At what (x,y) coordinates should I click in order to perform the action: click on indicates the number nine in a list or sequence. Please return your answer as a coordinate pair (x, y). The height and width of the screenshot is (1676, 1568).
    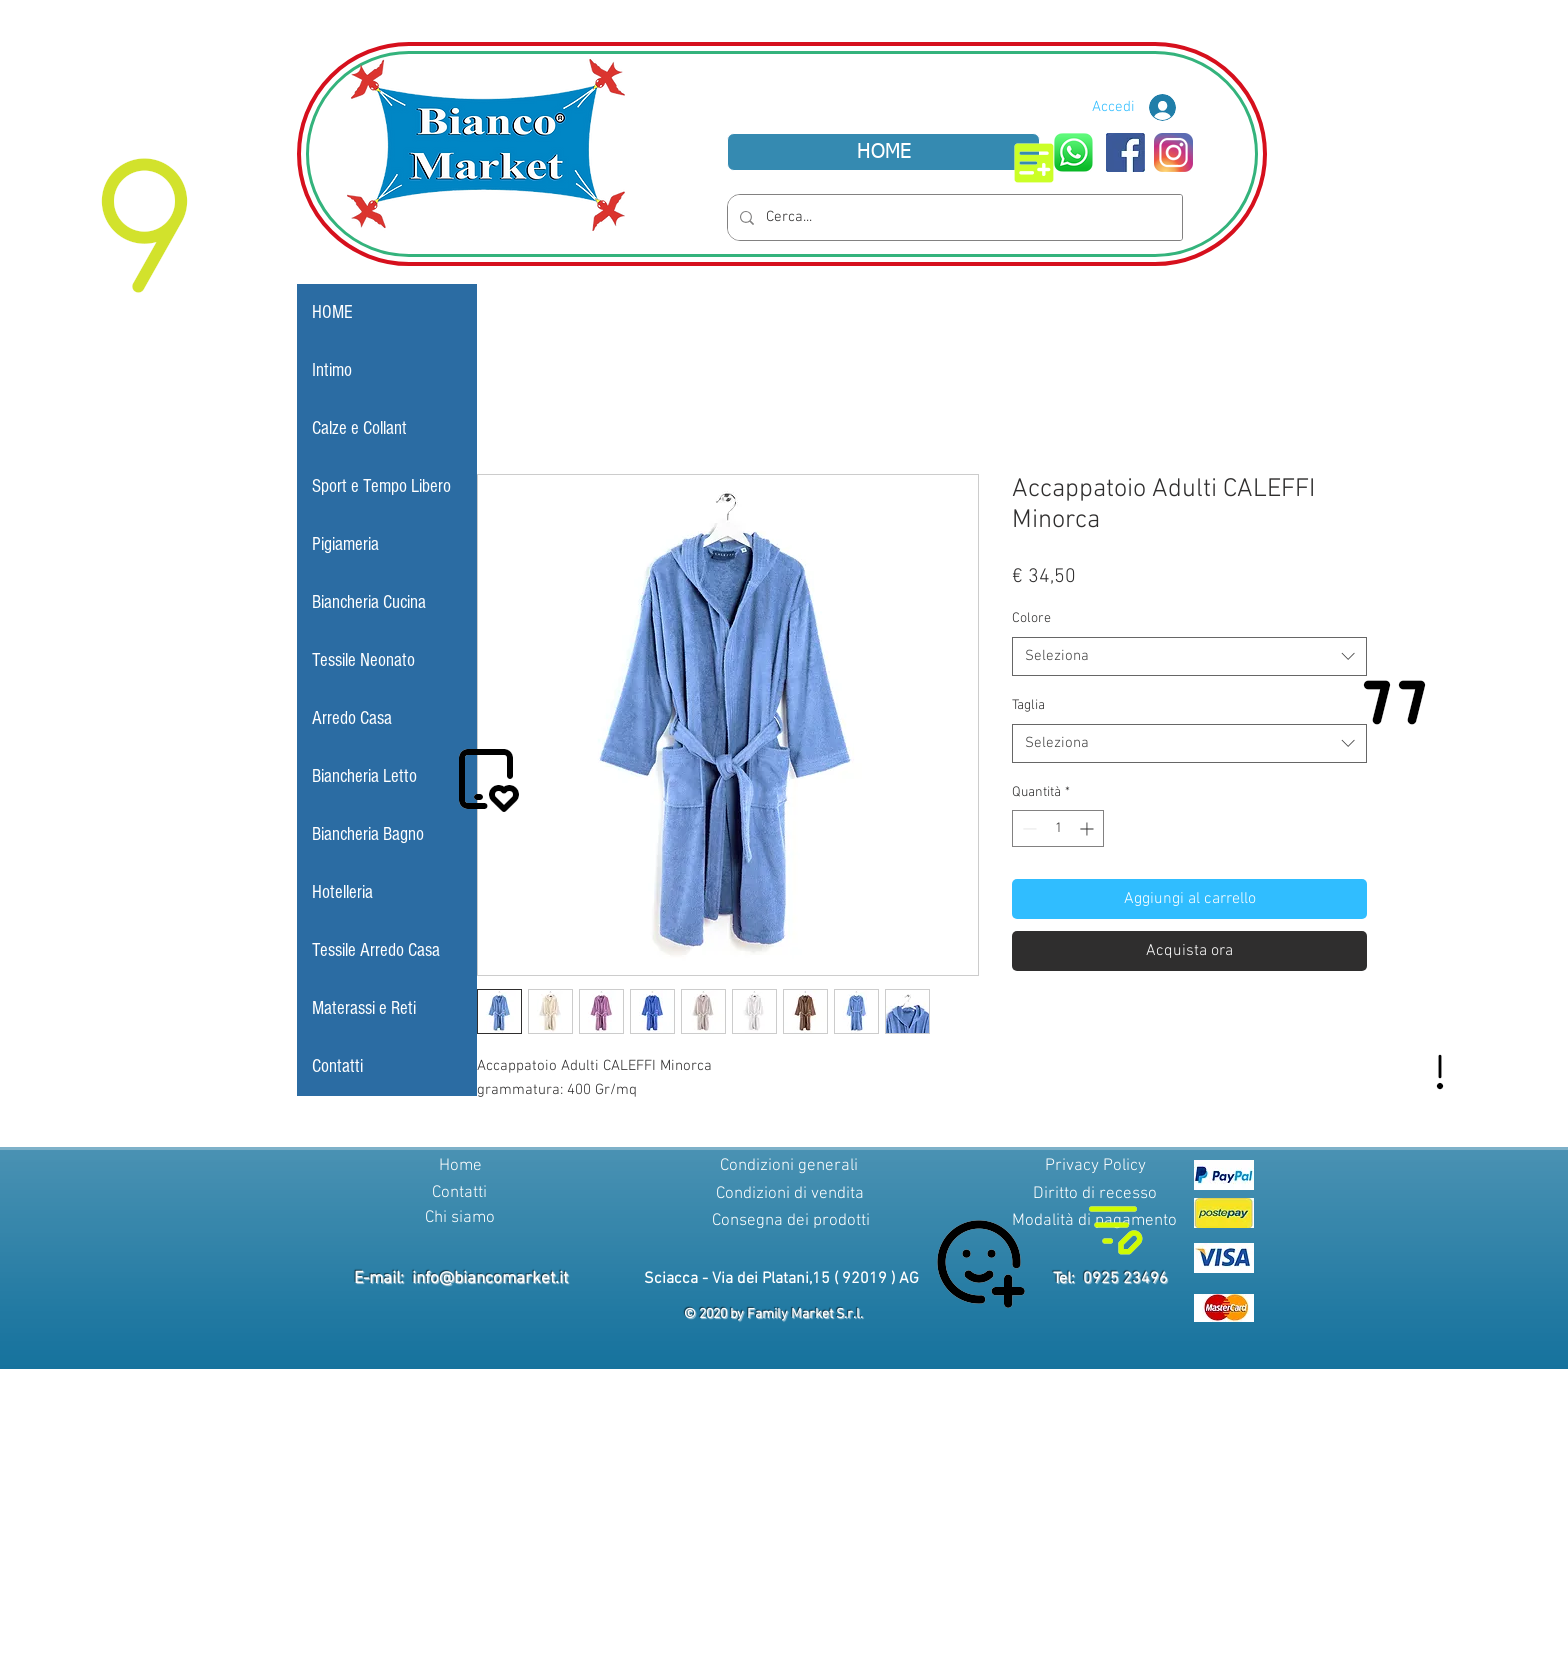
    Looking at the image, I should click on (144, 225).